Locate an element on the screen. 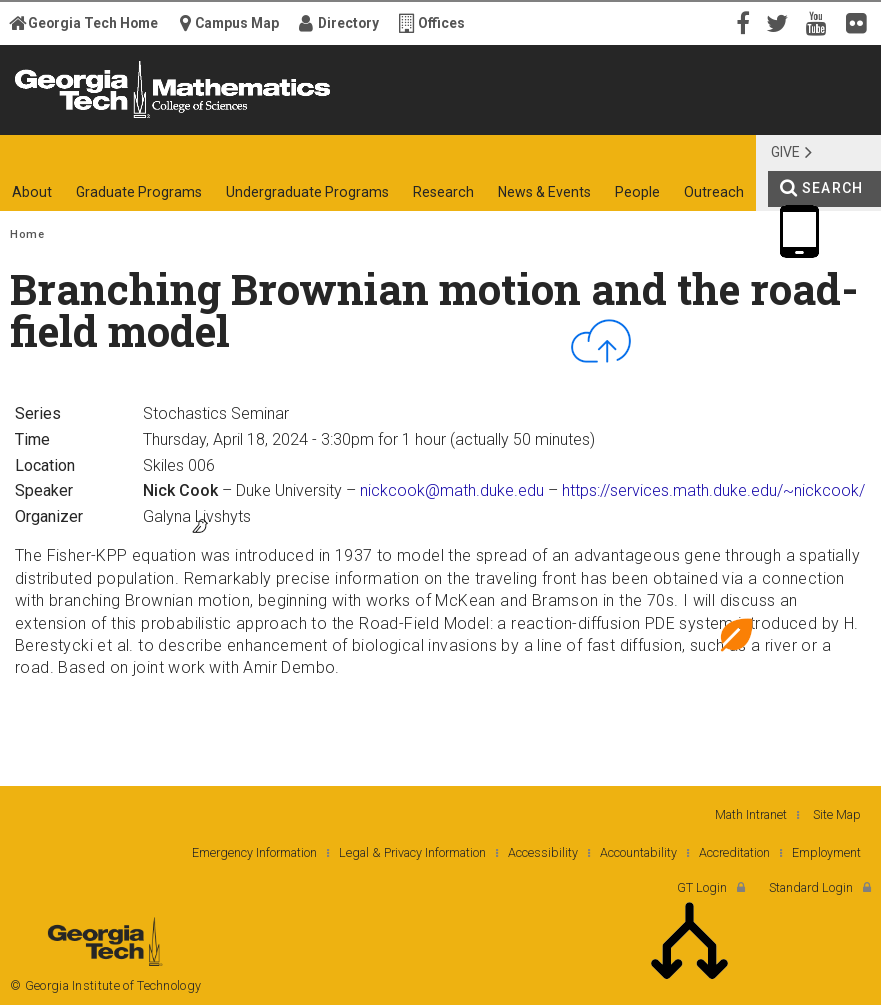 The height and width of the screenshot is (1005, 881). access twitter or social media sharing is located at coordinates (200, 526).